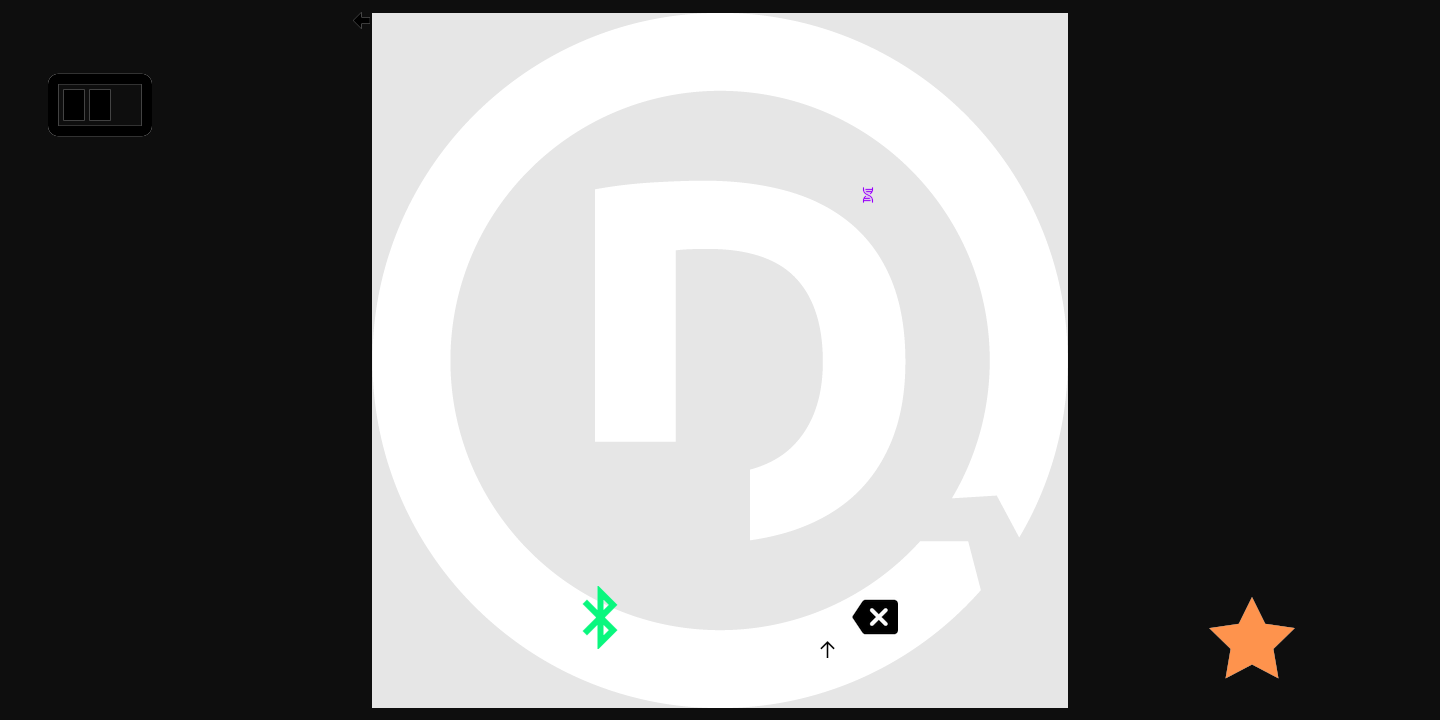 The height and width of the screenshot is (720, 1440). What do you see at coordinates (600, 617) in the screenshot?
I see `toggle bluetooth connectivity on or off` at bounding box center [600, 617].